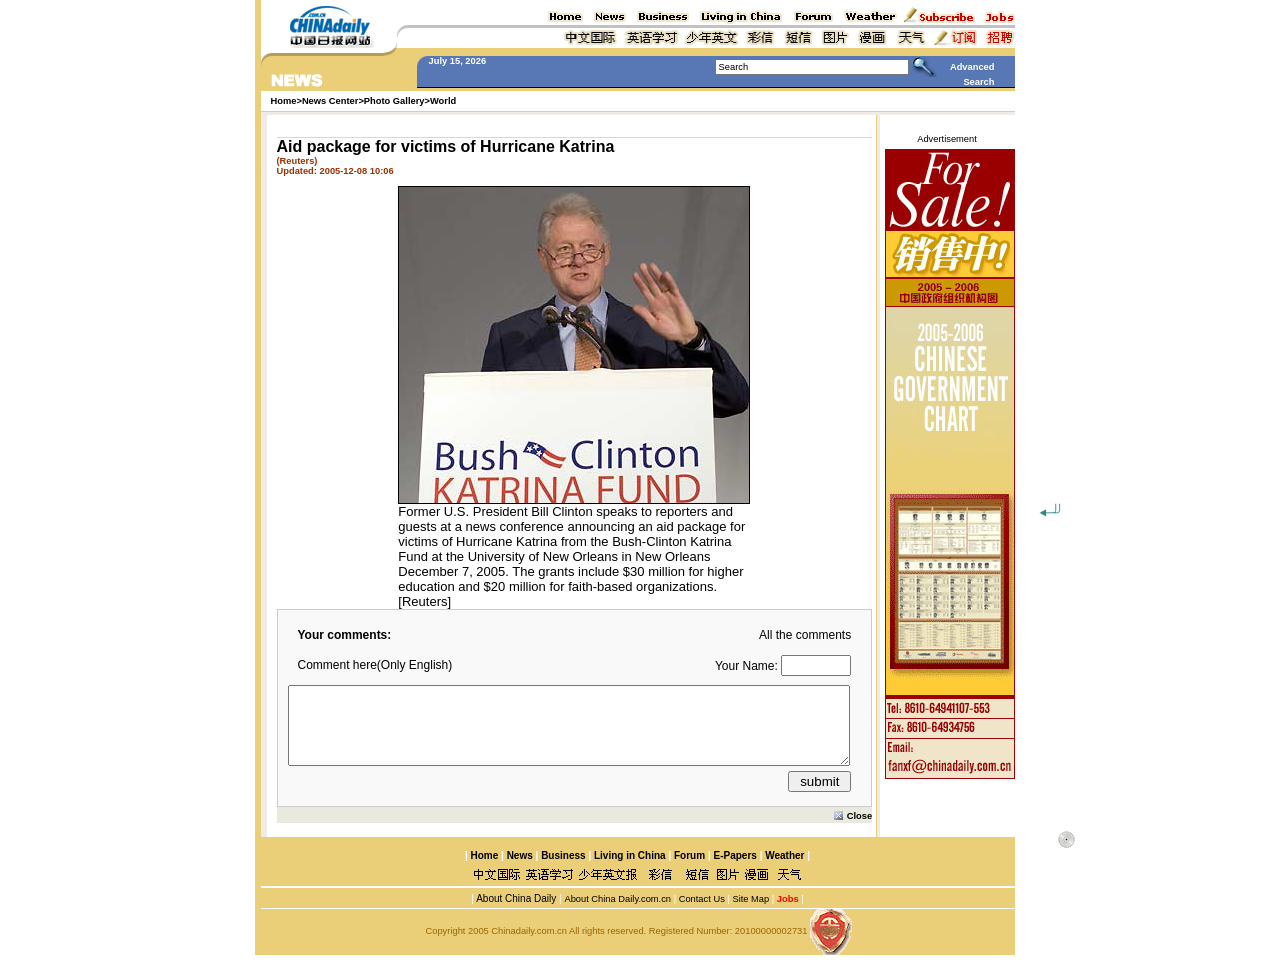  Describe the element at coordinates (1066, 839) in the screenshot. I see `access DVD drive or optical disc` at that location.